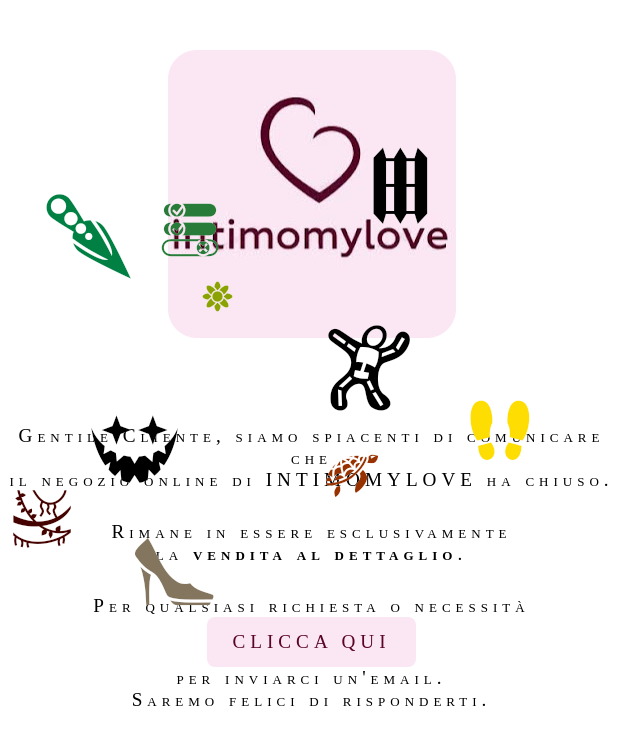  I want to click on build or place a fence in your game, so click(400, 186).